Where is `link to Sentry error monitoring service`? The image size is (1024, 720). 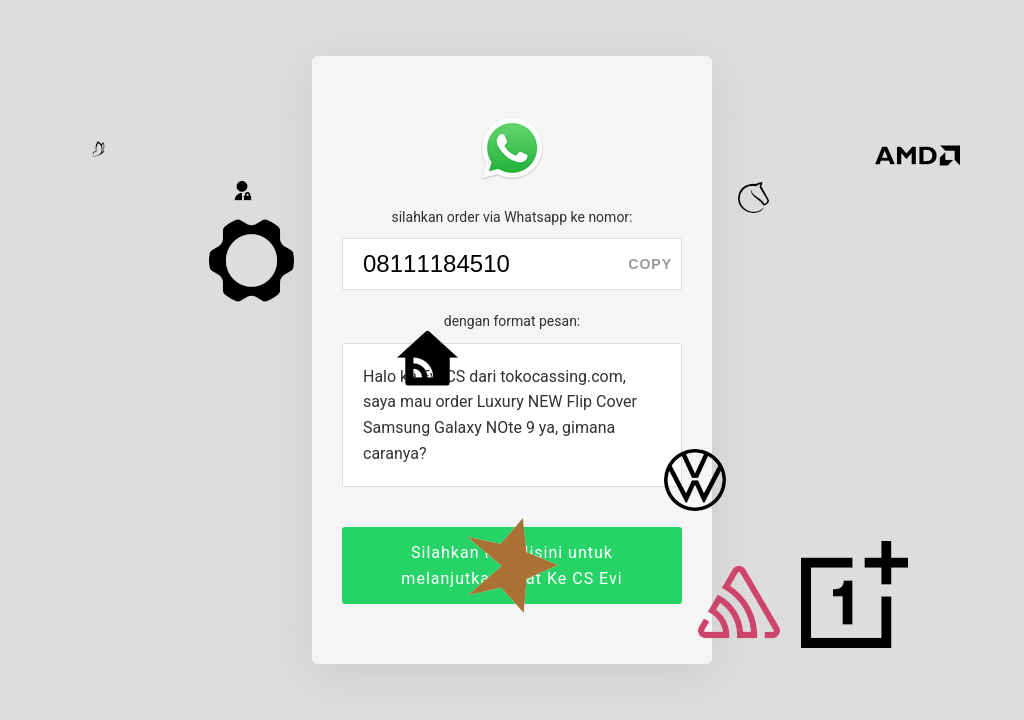 link to Sentry error monitoring service is located at coordinates (739, 602).